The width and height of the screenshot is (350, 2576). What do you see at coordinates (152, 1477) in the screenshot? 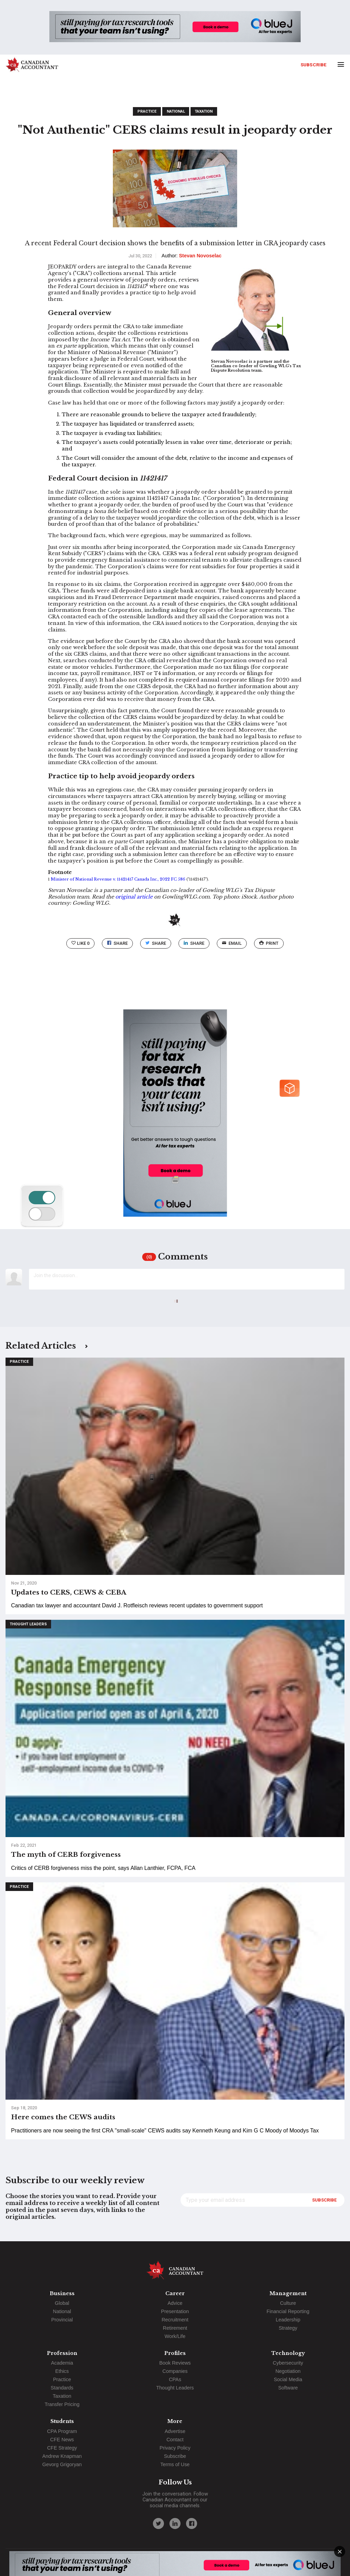
I see `iPod Nano device connected to your Mac` at bounding box center [152, 1477].